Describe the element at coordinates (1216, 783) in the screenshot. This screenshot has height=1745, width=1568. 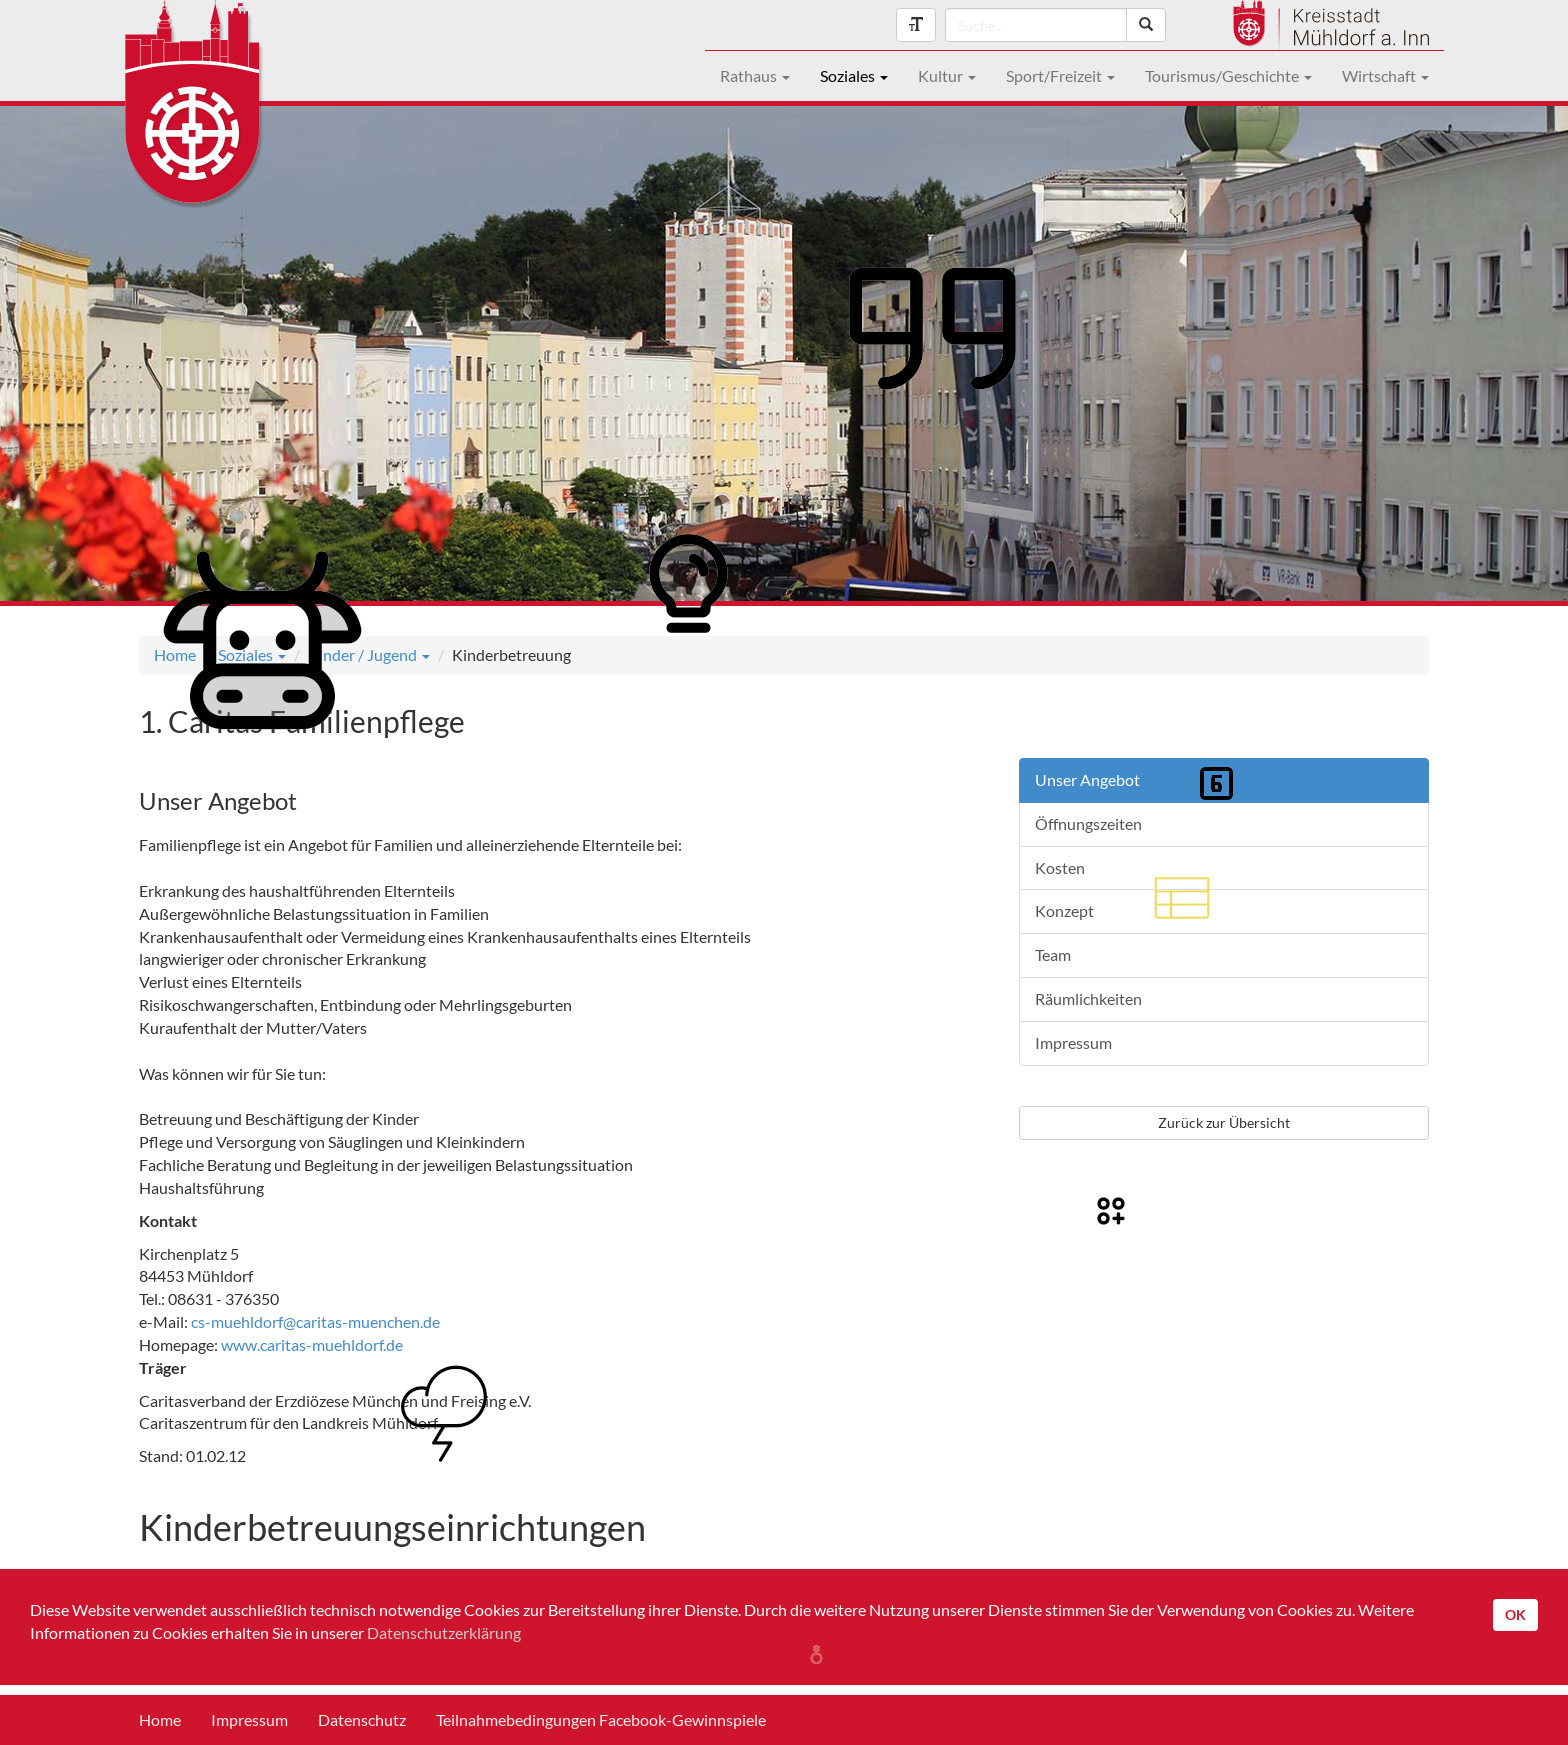
I see `select filter or preset number 6` at that location.